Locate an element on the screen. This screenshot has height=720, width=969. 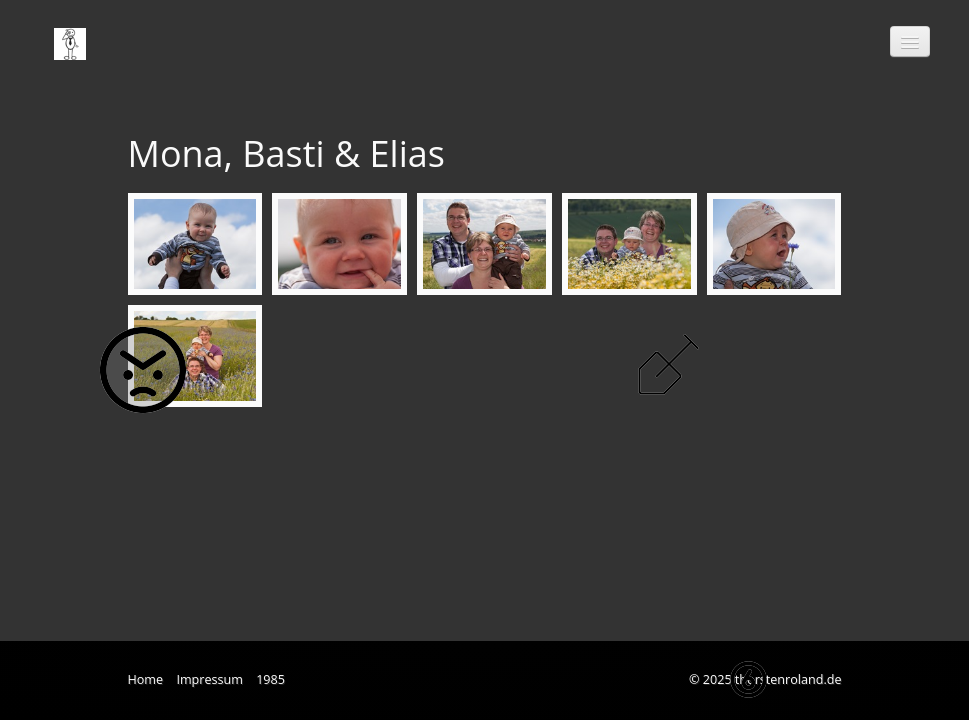
indicates step six in a numbered sequence is located at coordinates (748, 679).